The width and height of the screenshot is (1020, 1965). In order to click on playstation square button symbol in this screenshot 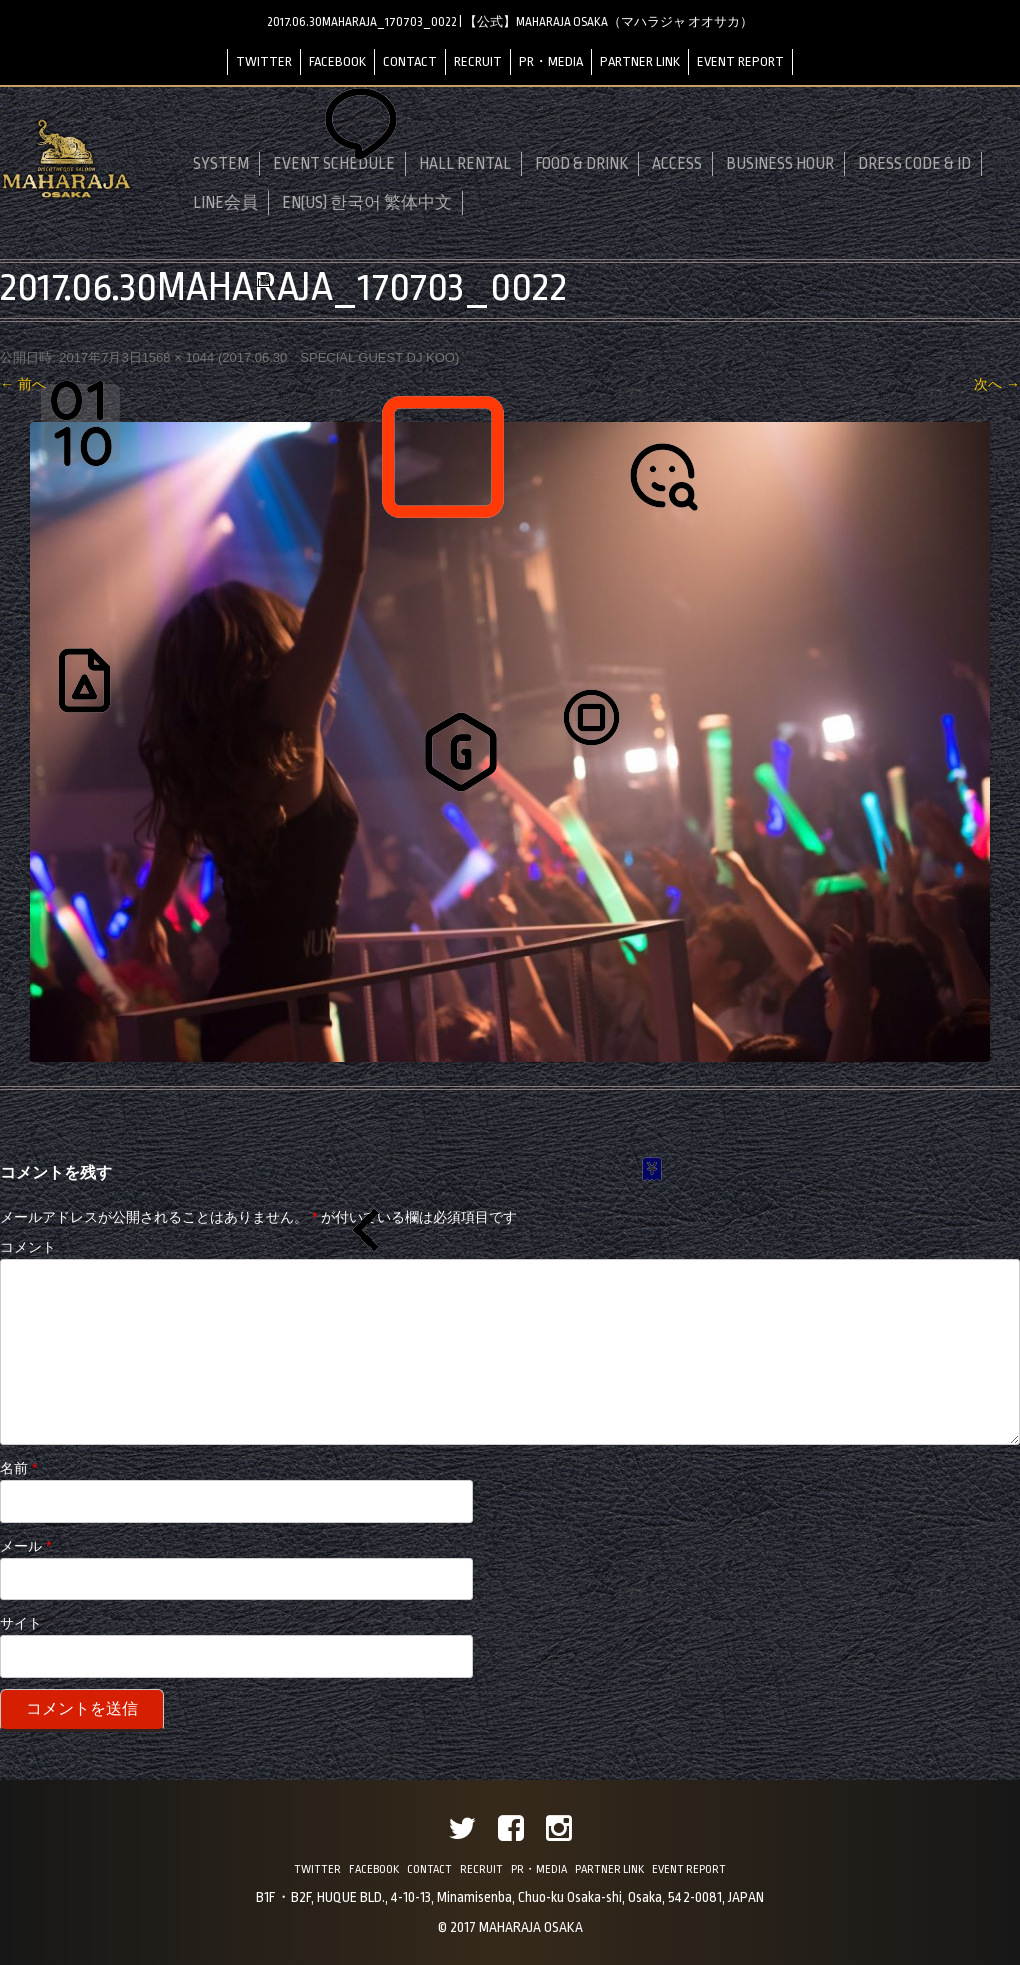, I will do `click(591, 717)`.